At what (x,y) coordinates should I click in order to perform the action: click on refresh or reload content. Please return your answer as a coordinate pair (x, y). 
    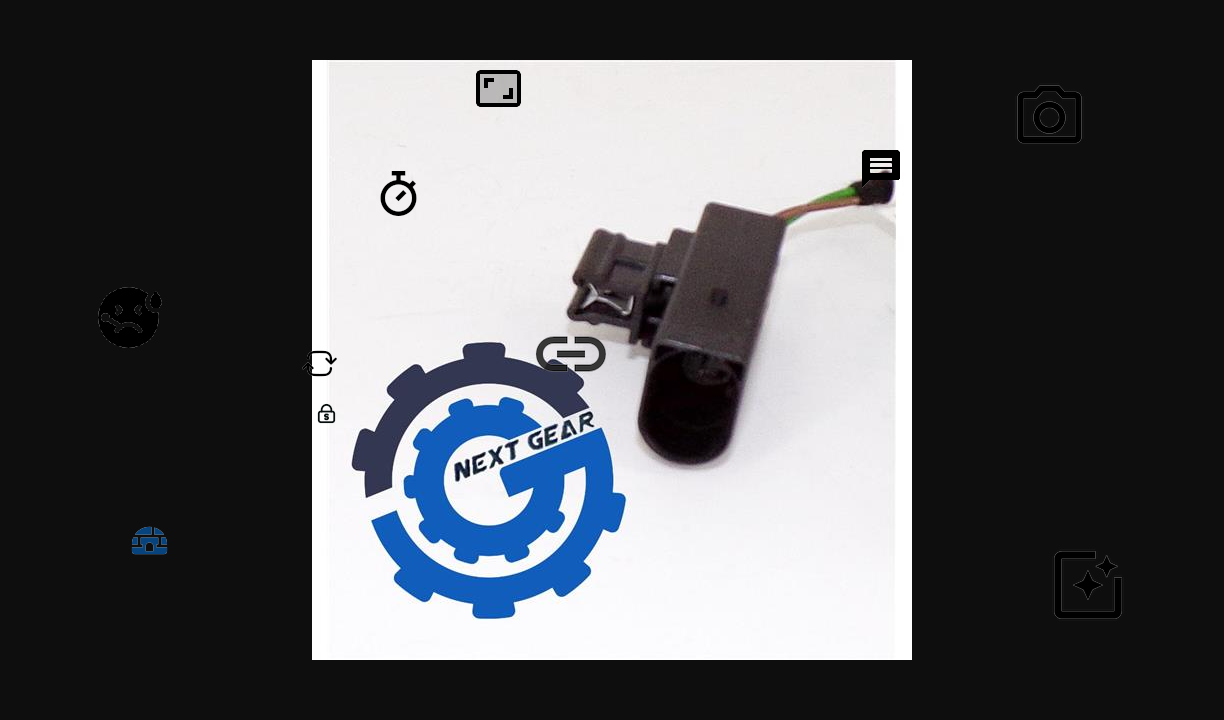
    Looking at the image, I should click on (319, 363).